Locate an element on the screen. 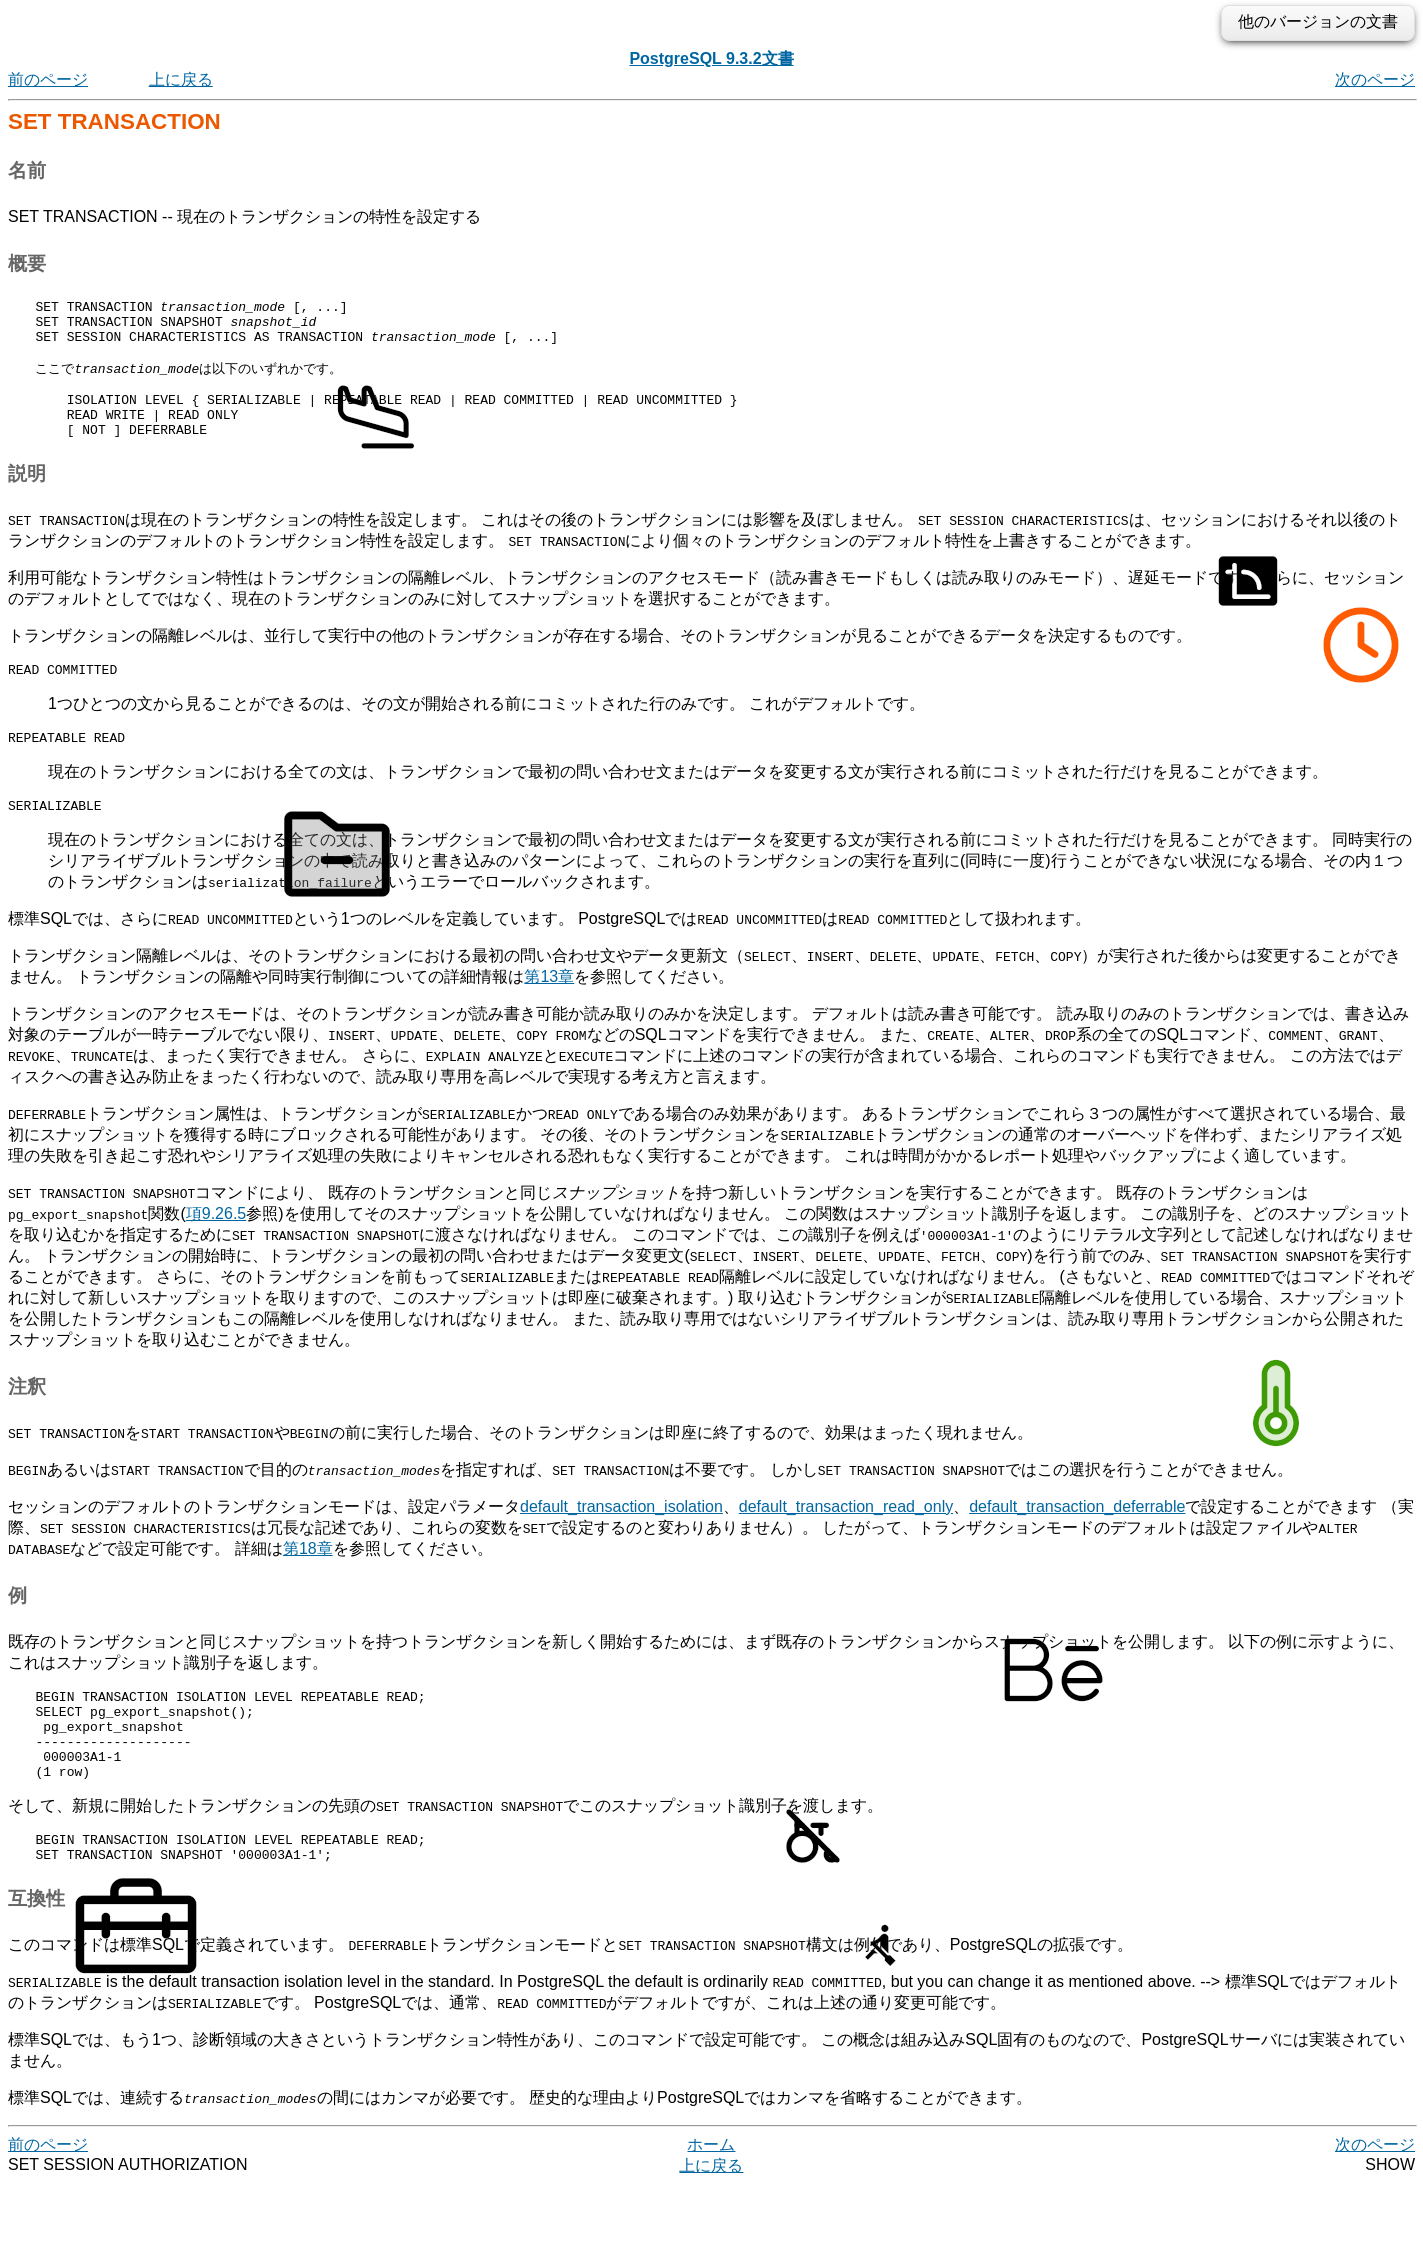  indicates wheelchair accessibility is unavailable is located at coordinates (813, 1836).